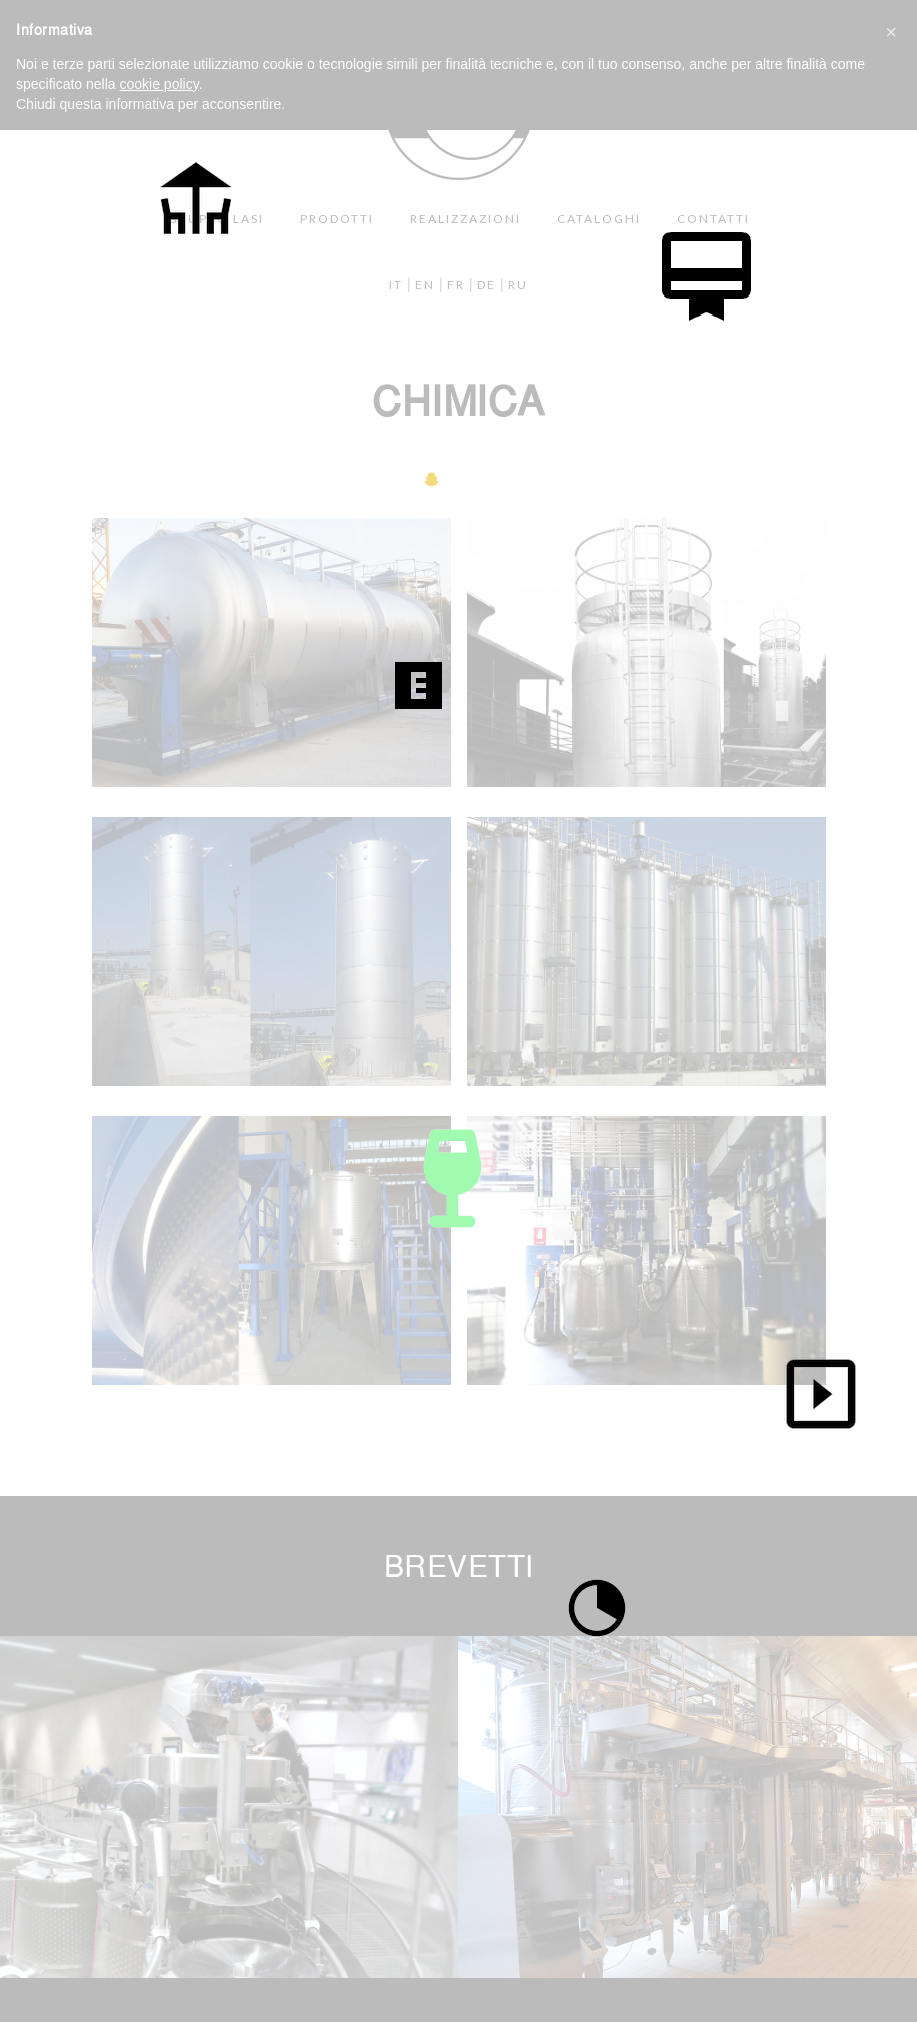 This screenshot has width=917, height=2042. What do you see at coordinates (452, 1175) in the screenshot?
I see `browse wine or beverage options` at bounding box center [452, 1175].